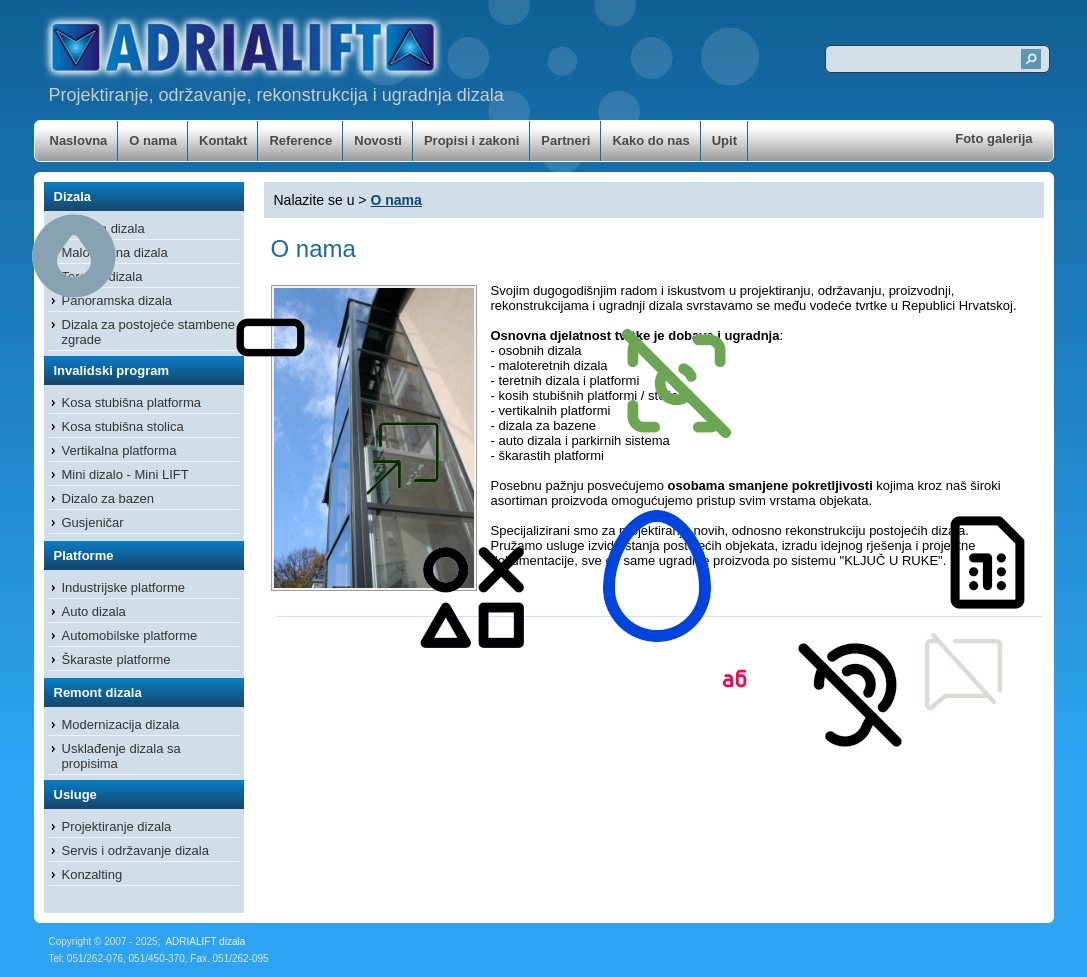 This screenshot has width=1087, height=977. I want to click on switch to cyrillic keyboard layout, so click(734, 678).